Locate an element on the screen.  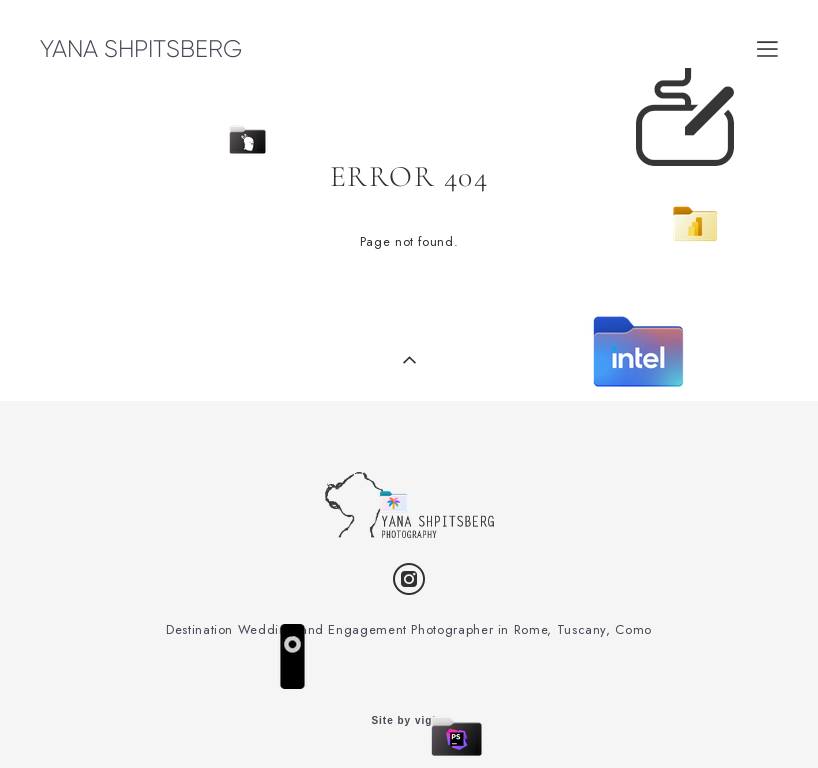
open folder containing Power BI files is located at coordinates (695, 225).